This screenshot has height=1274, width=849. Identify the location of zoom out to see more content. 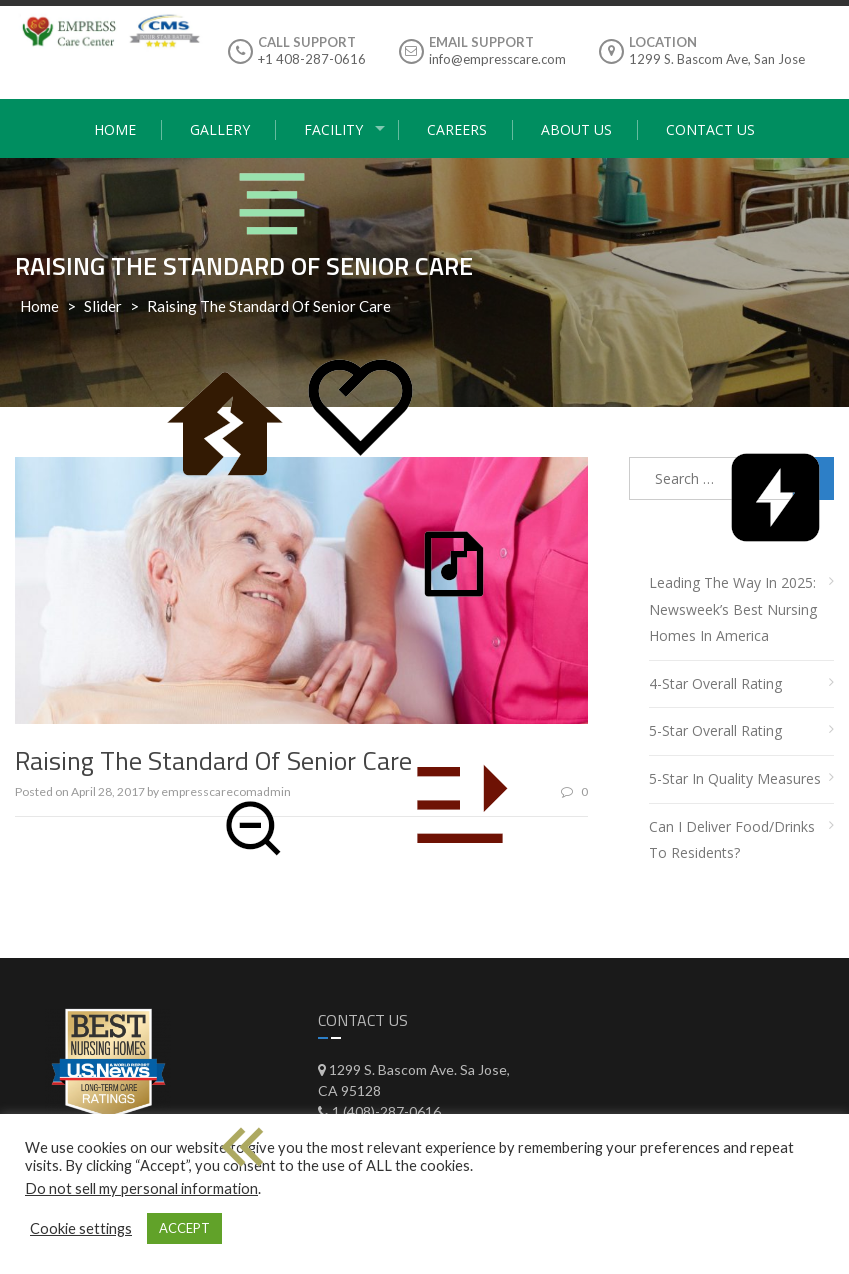
(253, 828).